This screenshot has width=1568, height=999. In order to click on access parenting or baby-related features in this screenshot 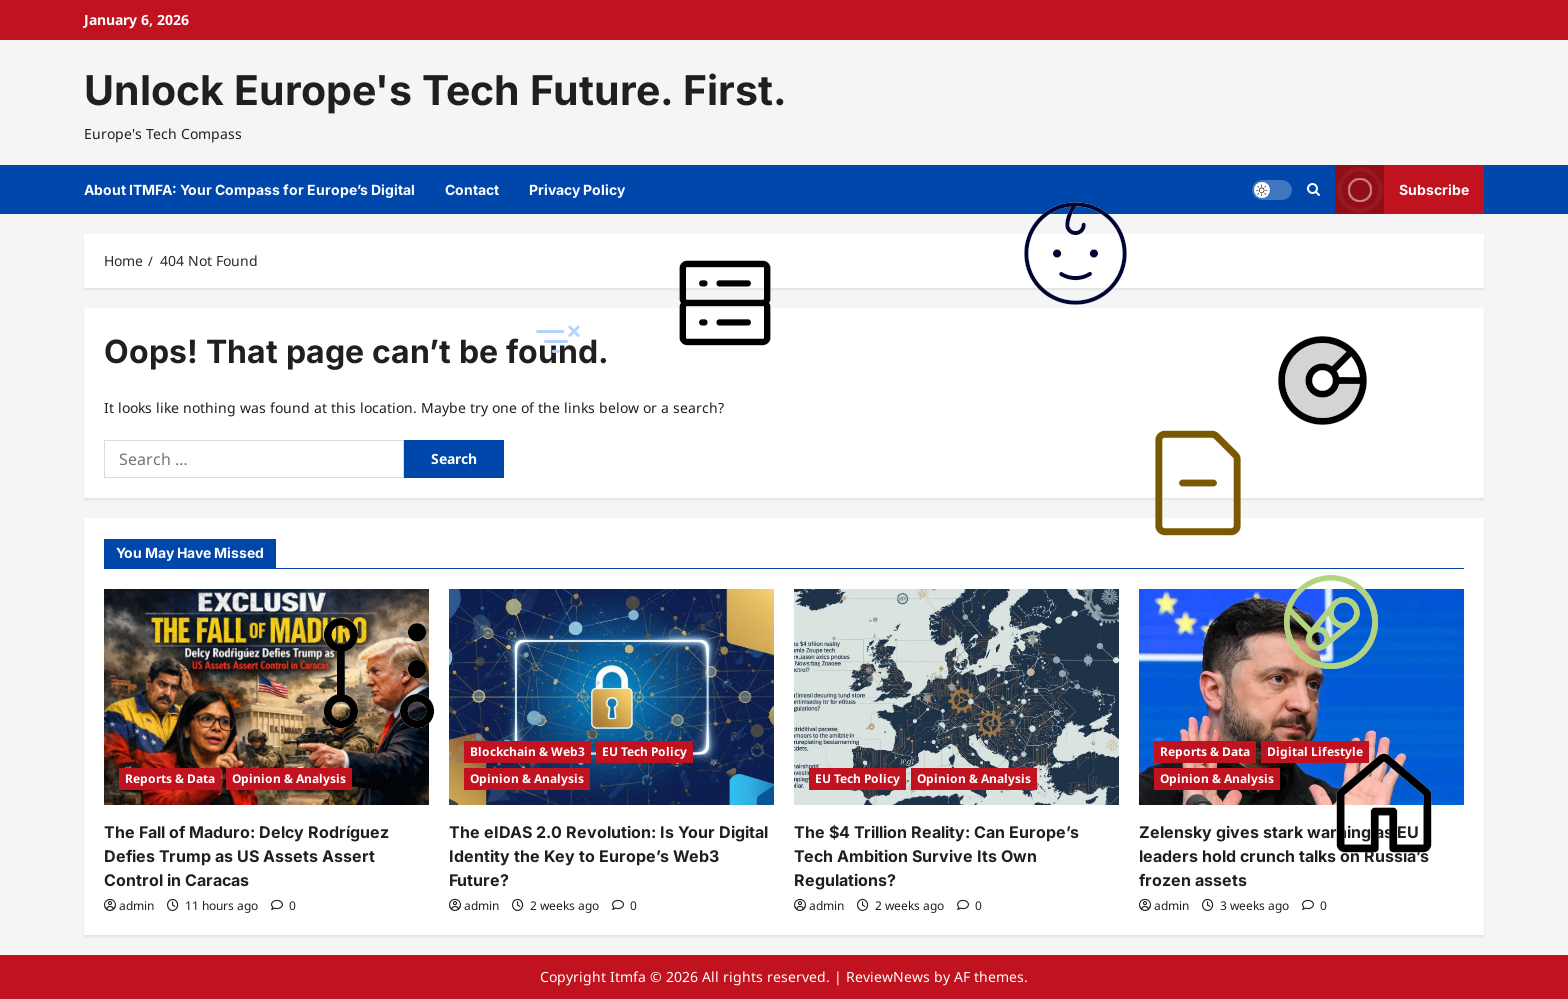, I will do `click(1075, 253)`.